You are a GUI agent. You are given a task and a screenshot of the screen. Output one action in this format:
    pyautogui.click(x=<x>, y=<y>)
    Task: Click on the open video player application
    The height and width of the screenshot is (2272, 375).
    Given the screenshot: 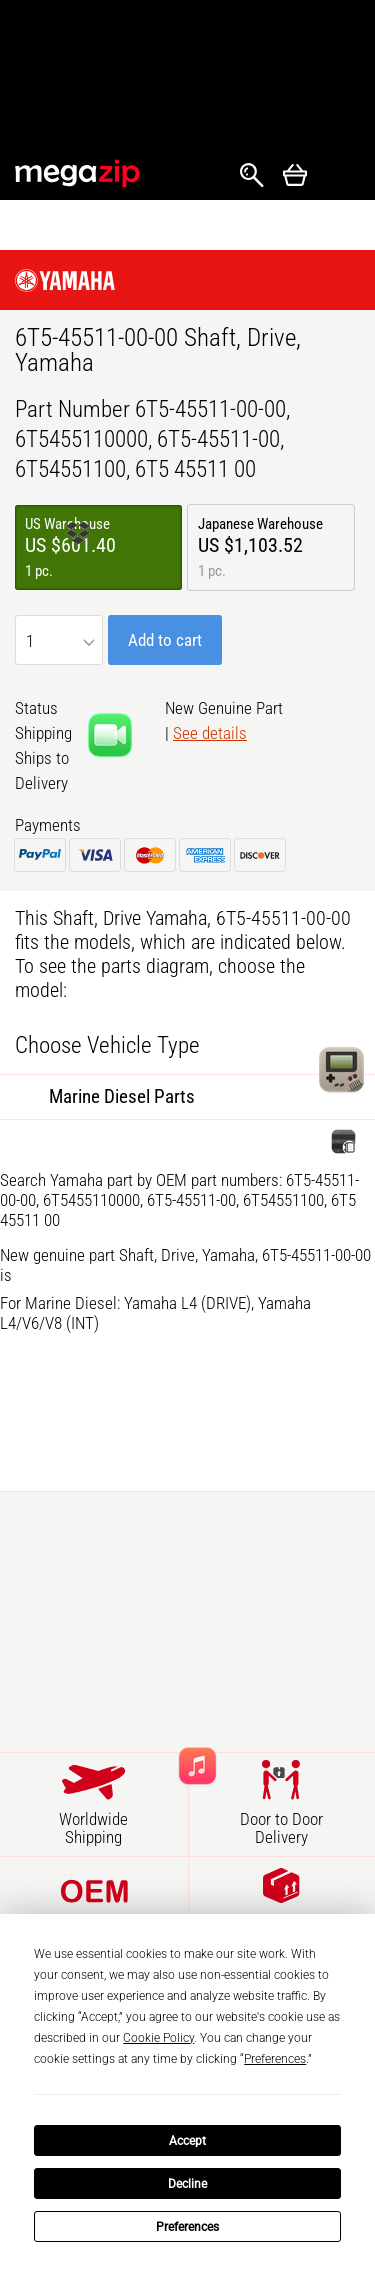 What is the action you would take?
    pyautogui.click(x=110, y=735)
    